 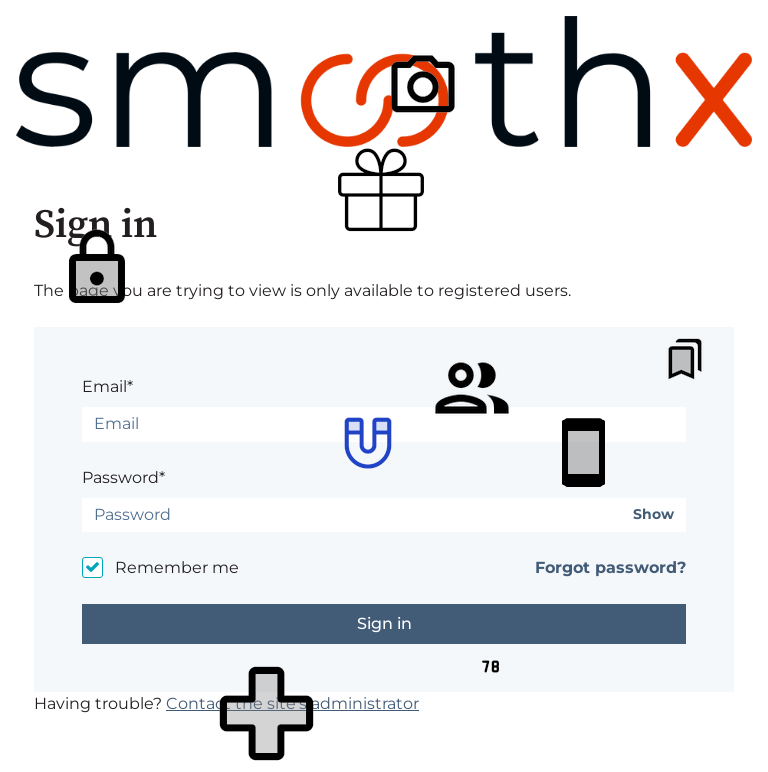 I want to click on activate magnetic snap or alignment tool, so click(x=368, y=441).